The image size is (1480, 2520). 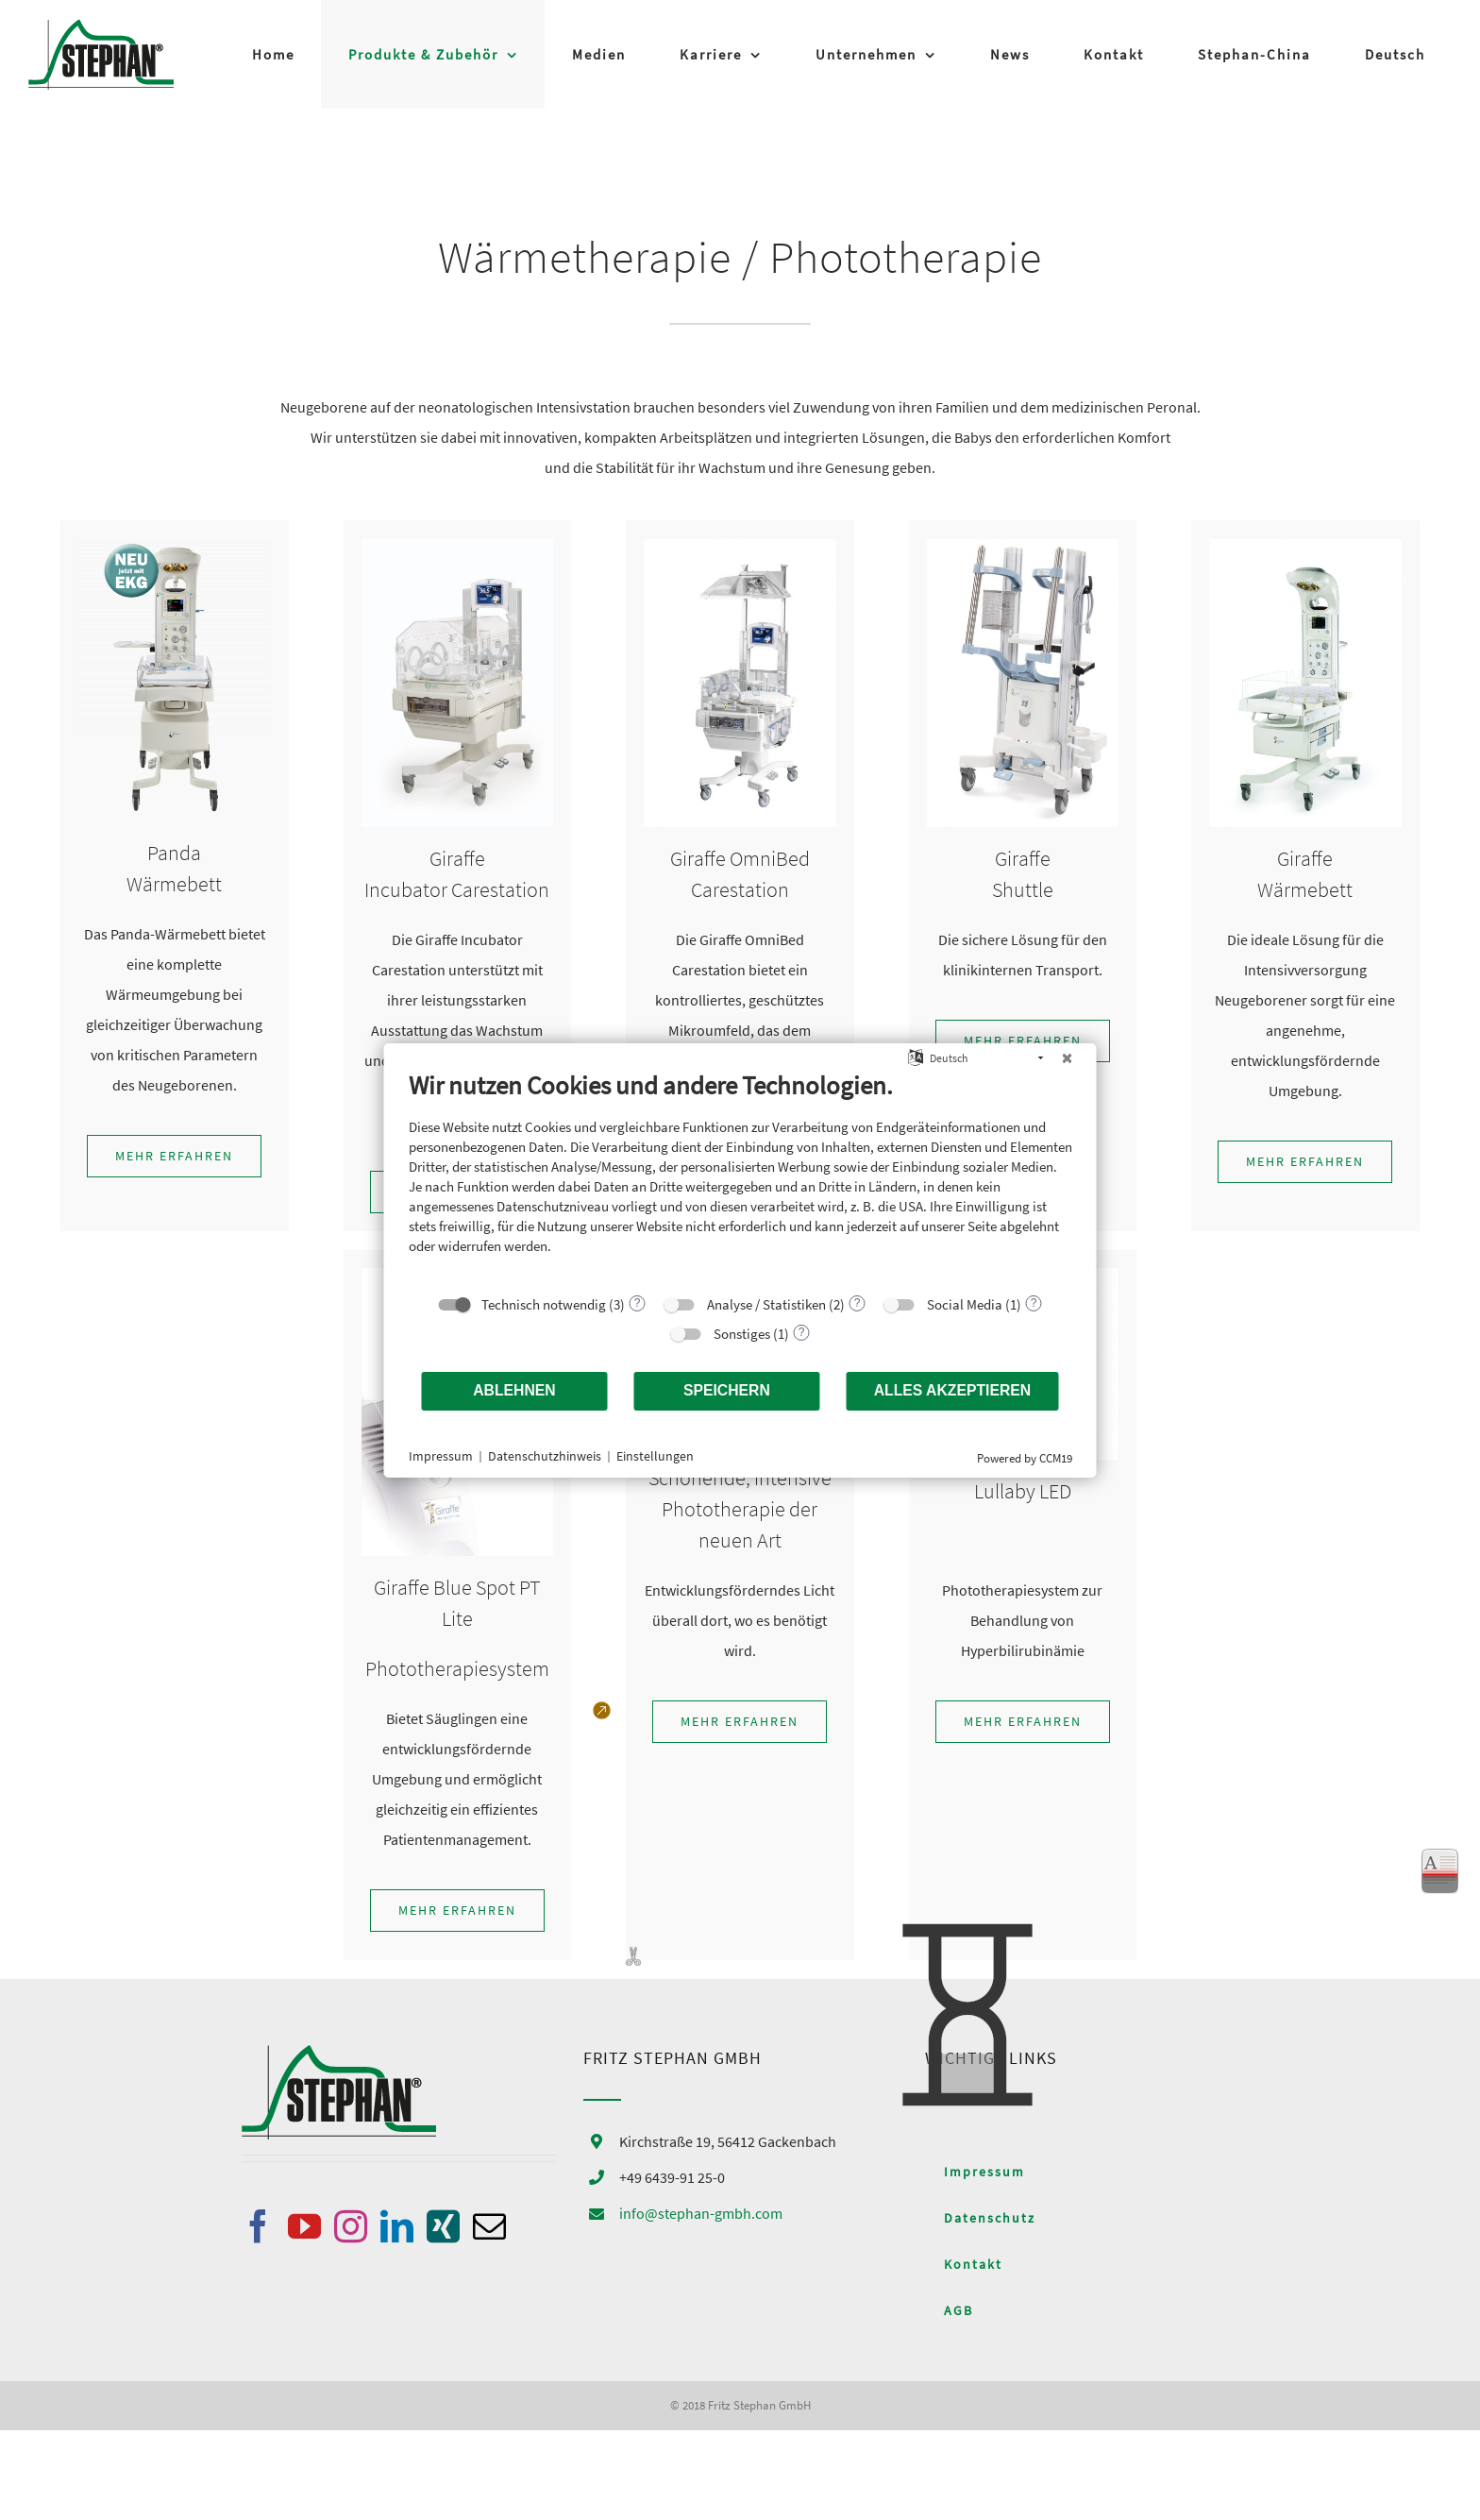 What do you see at coordinates (1439, 1870) in the screenshot?
I see `open document scanning application` at bounding box center [1439, 1870].